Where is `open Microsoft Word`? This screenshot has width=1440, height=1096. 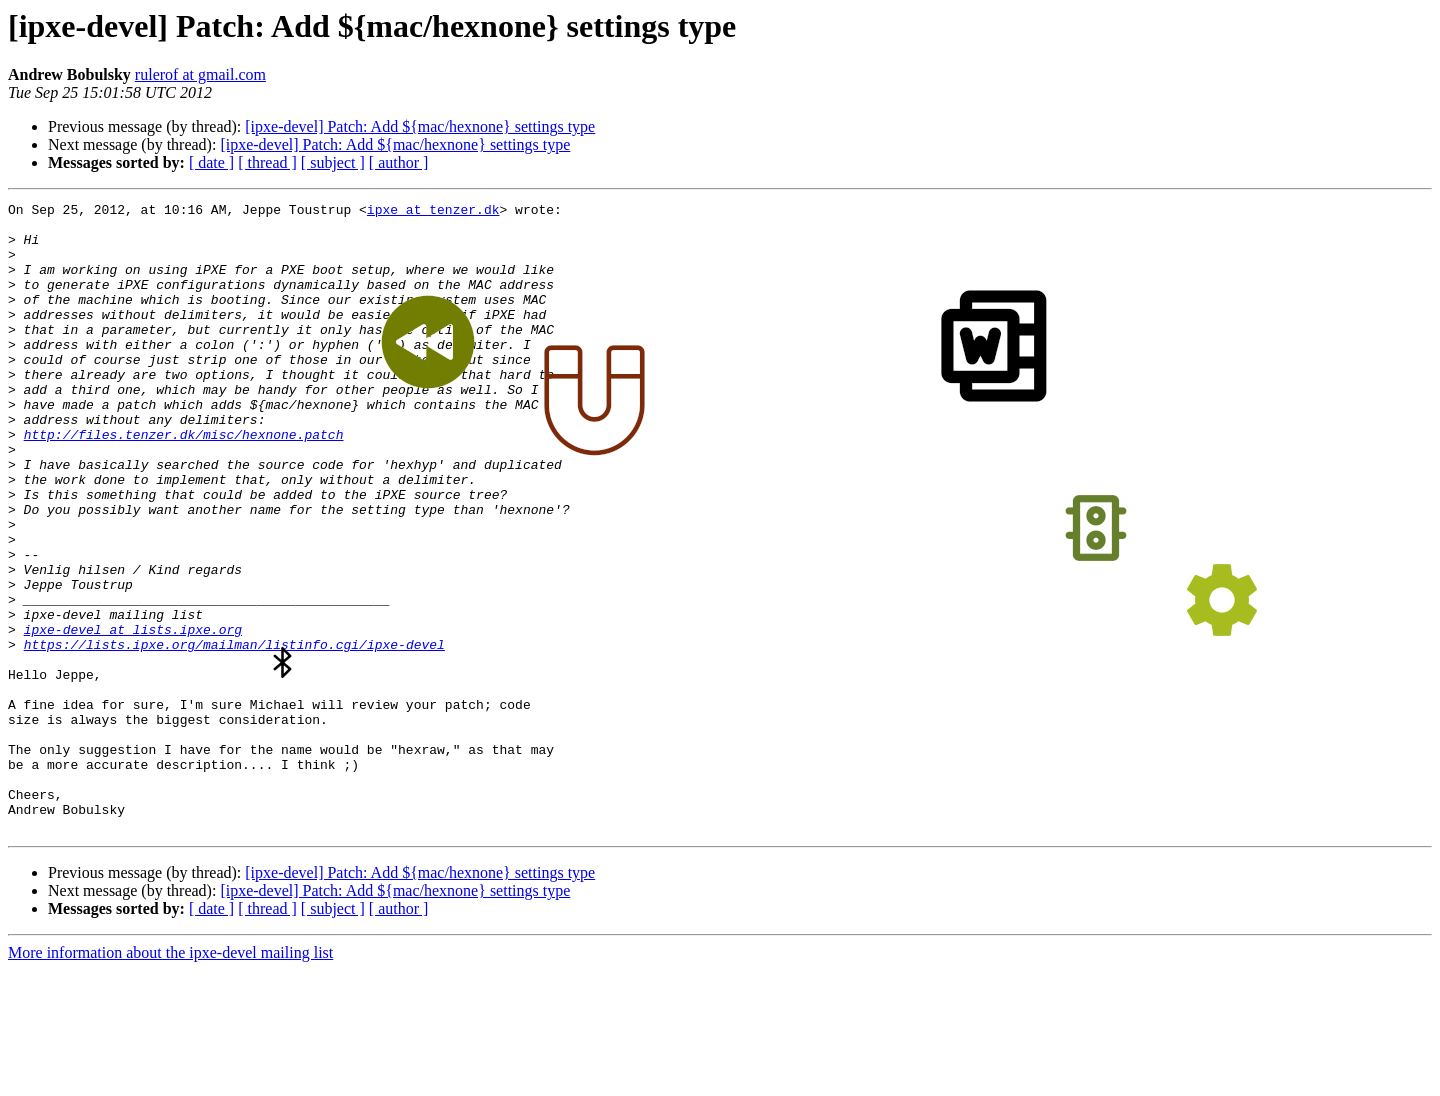
open Microsoft Word is located at coordinates (999, 346).